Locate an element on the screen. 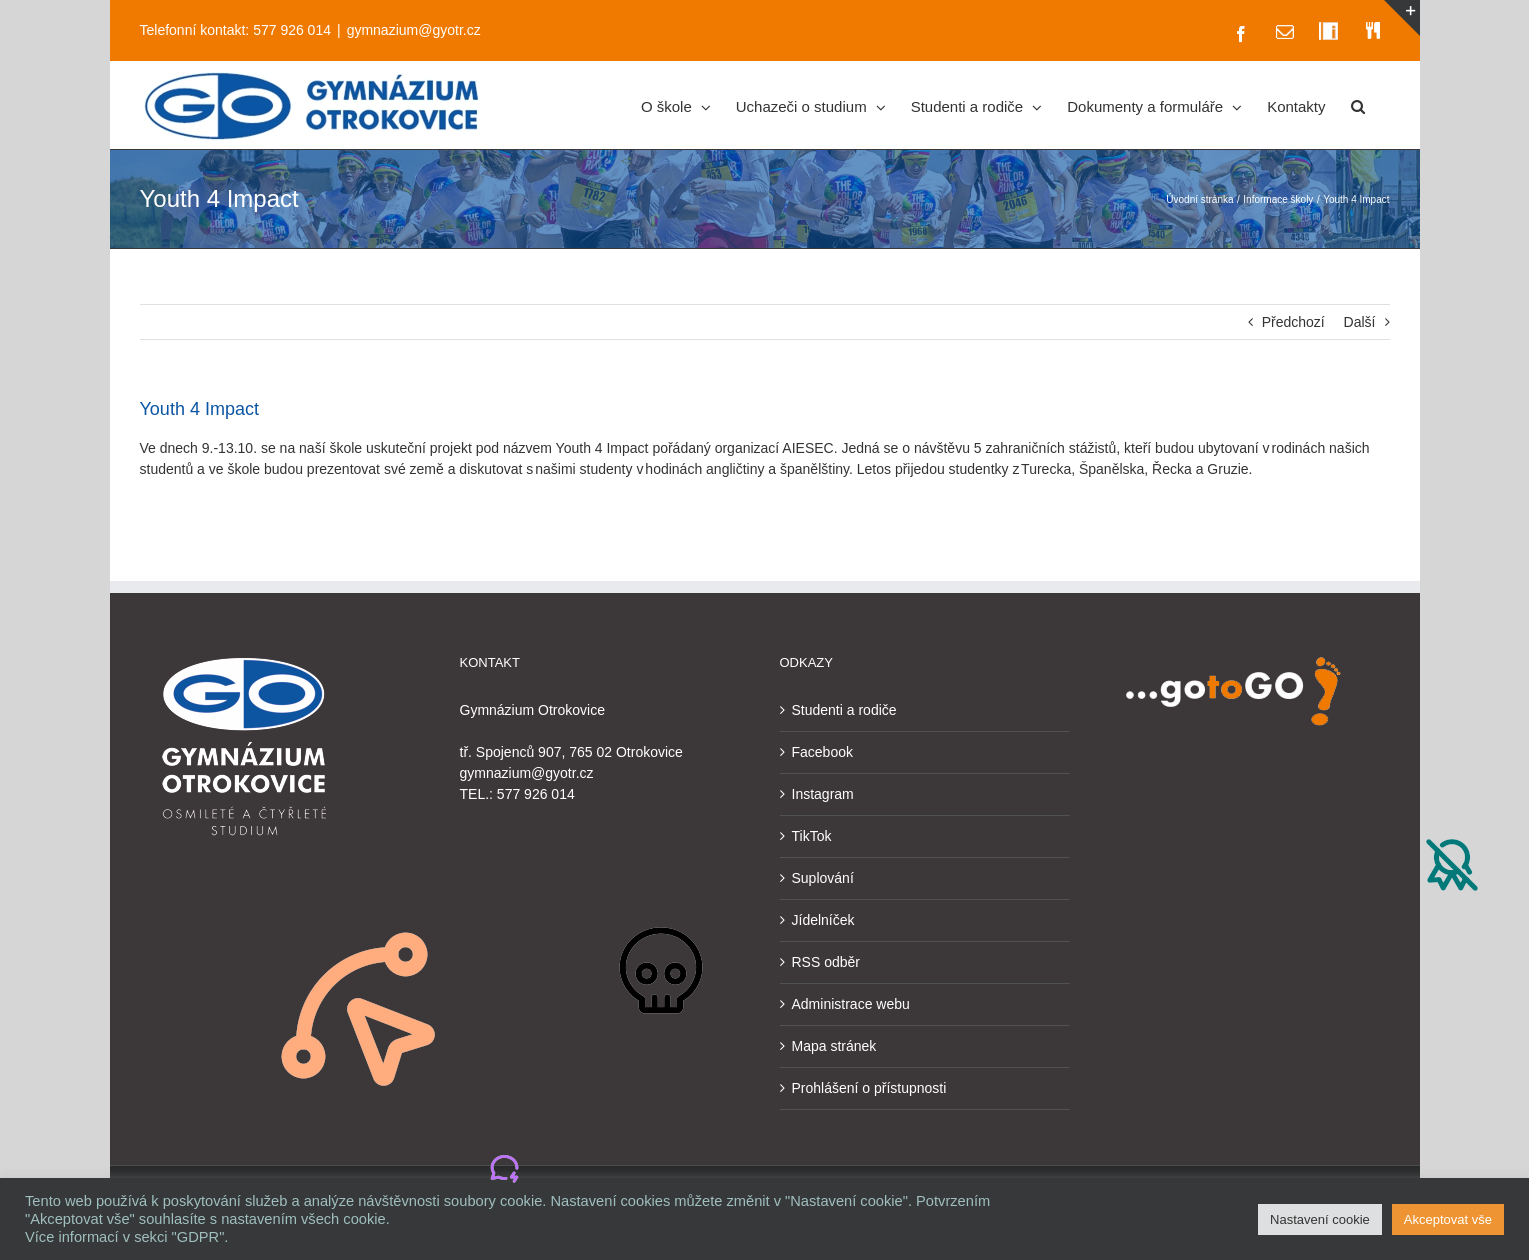 This screenshot has width=1529, height=1260. edit or manipulate a vector path is located at coordinates (354, 1005).